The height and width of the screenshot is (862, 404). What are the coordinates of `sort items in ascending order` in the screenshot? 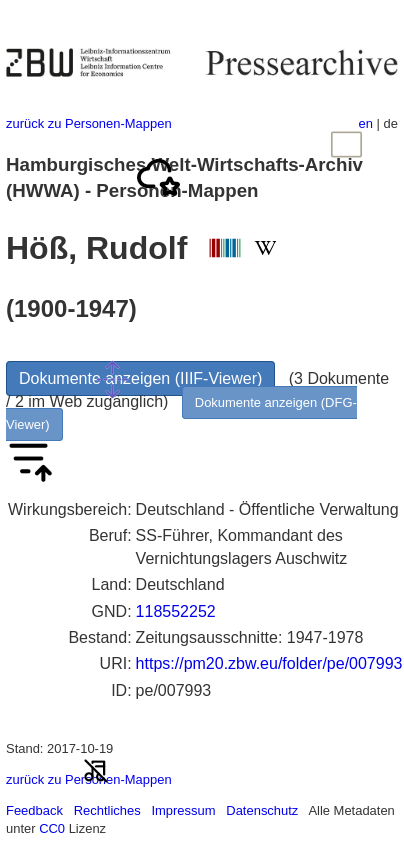 It's located at (28, 458).